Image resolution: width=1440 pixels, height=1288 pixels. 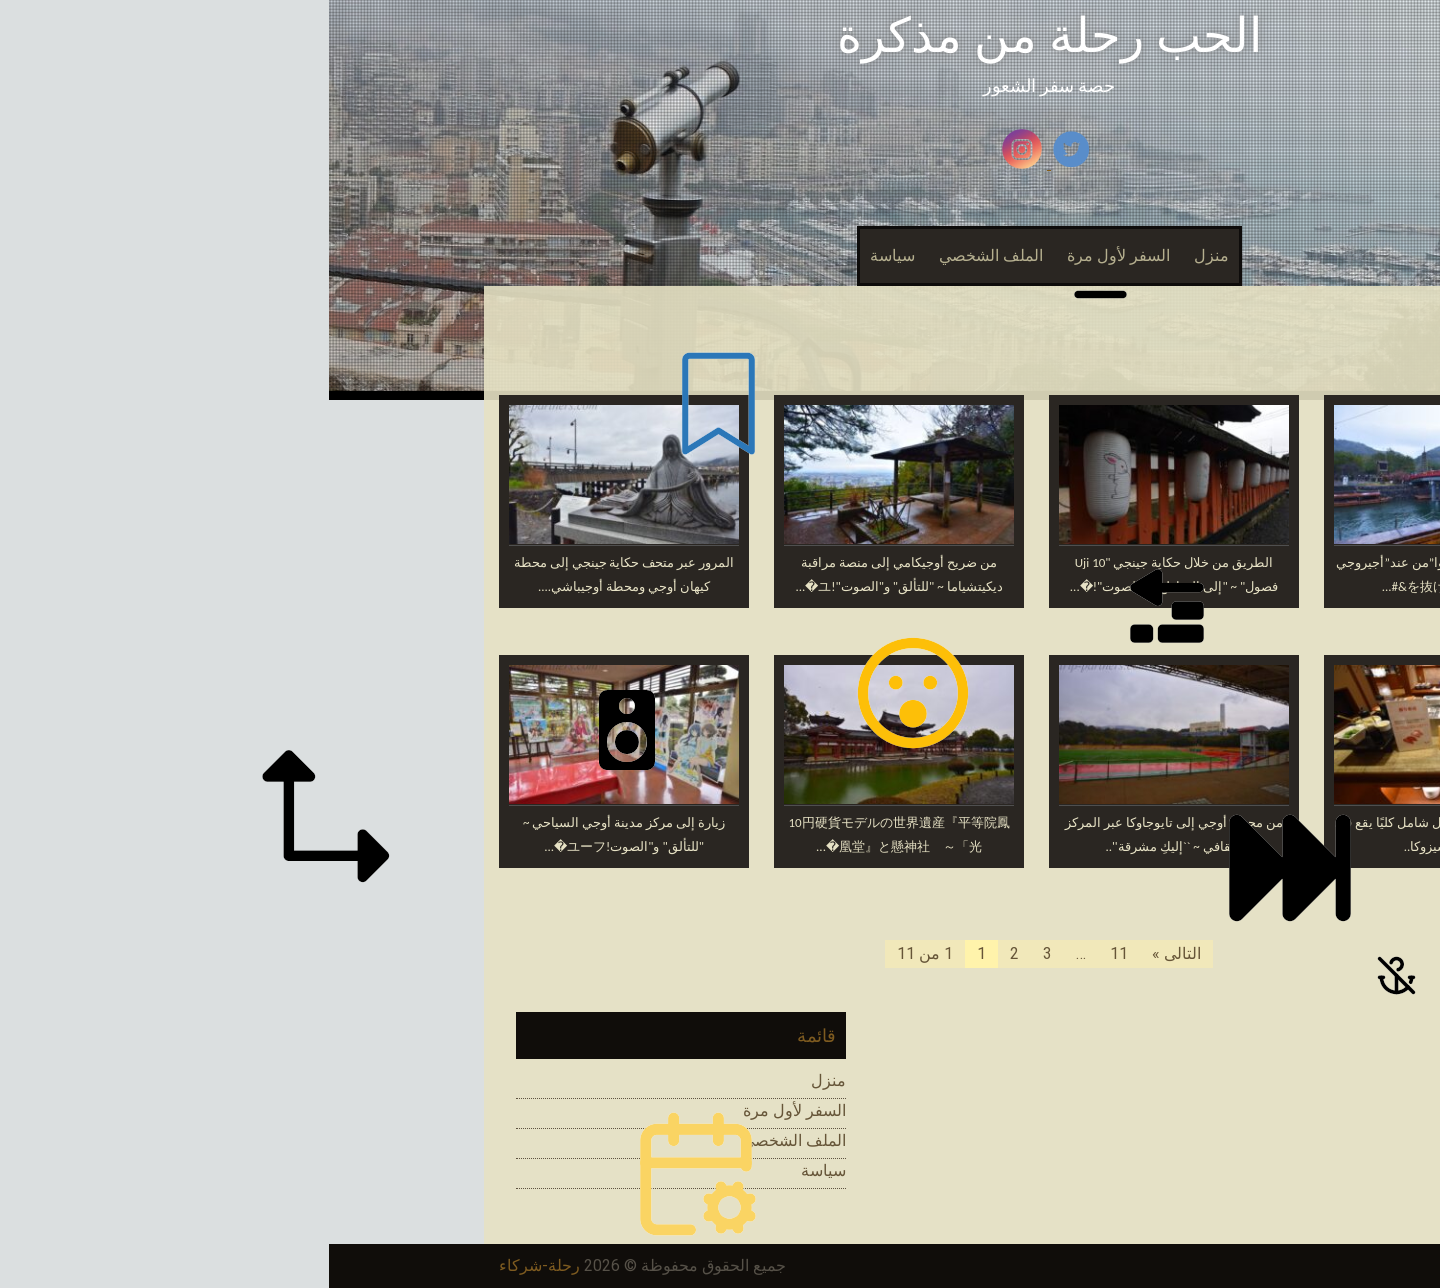 I want to click on disable anchor or fixed position, so click(x=1396, y=975).